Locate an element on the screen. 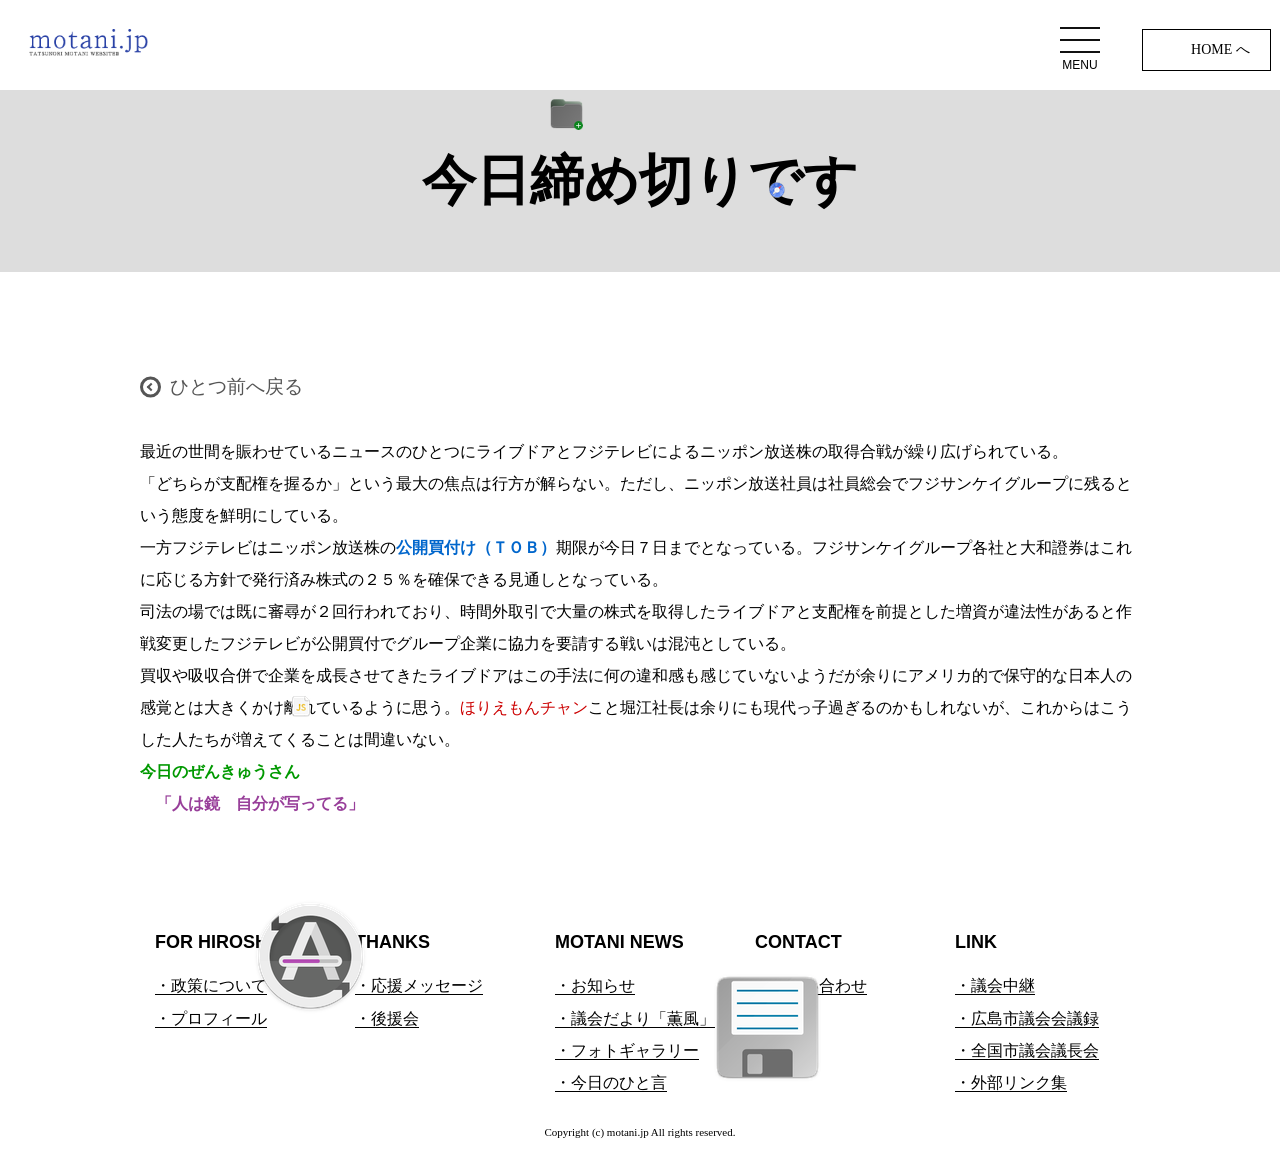  save file or document is located at coordinates (767, 1027).